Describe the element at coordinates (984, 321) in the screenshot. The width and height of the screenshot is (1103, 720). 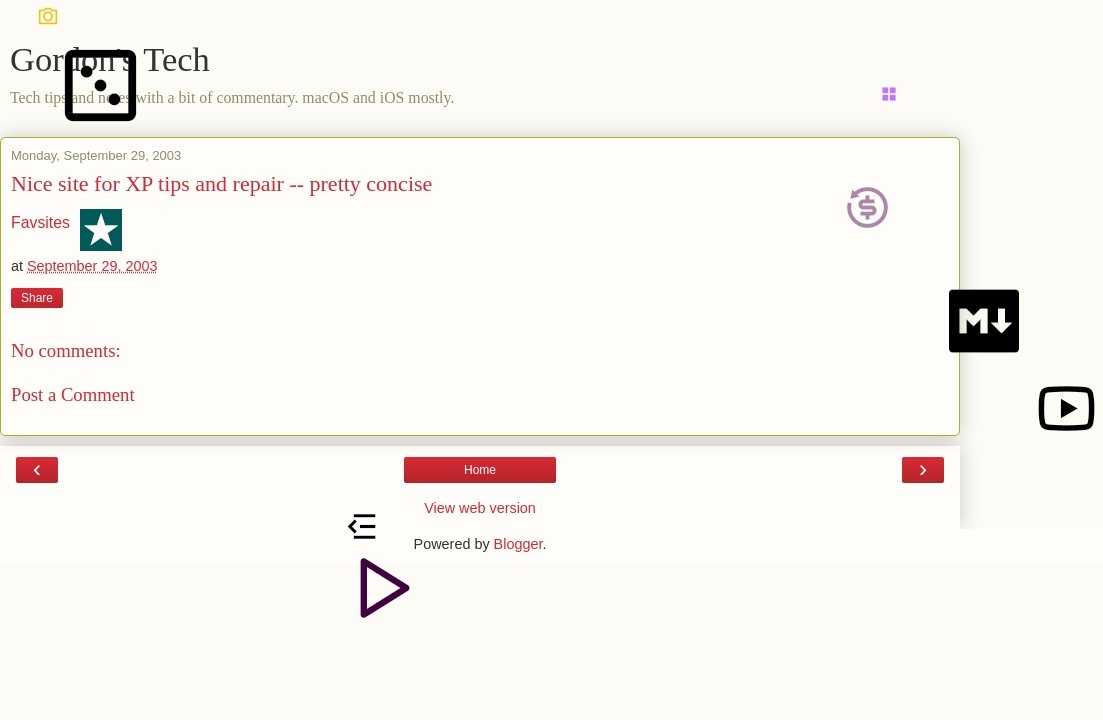
I see `download markdown file` at that location.